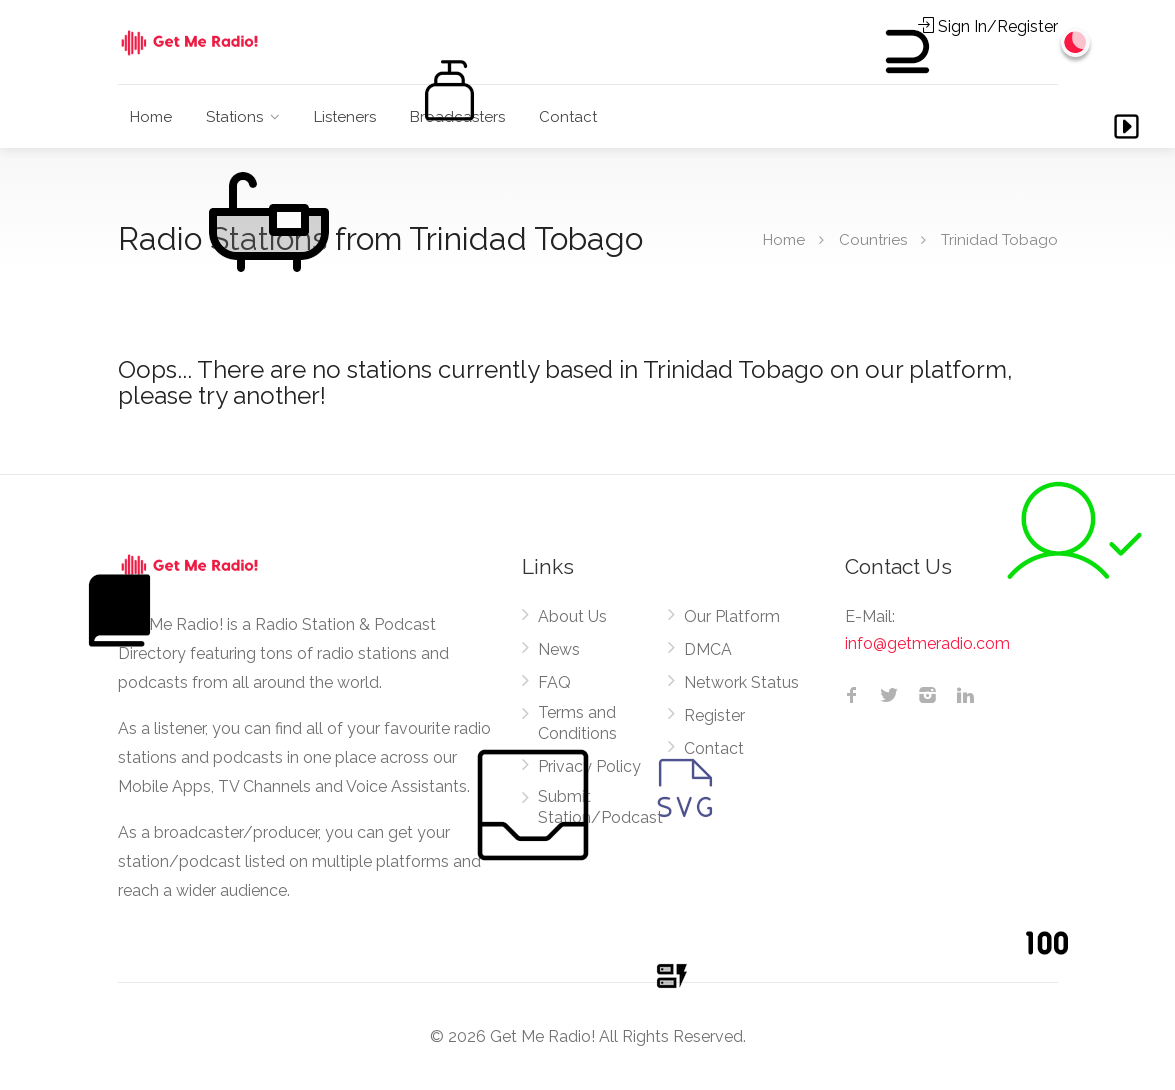 The height and width of the screenshot is (1090, 1175). What do you see at coordinates (1070, 535) in the screenshot?
I see `user verified or confirmed` at bounding box center [1070, 535].